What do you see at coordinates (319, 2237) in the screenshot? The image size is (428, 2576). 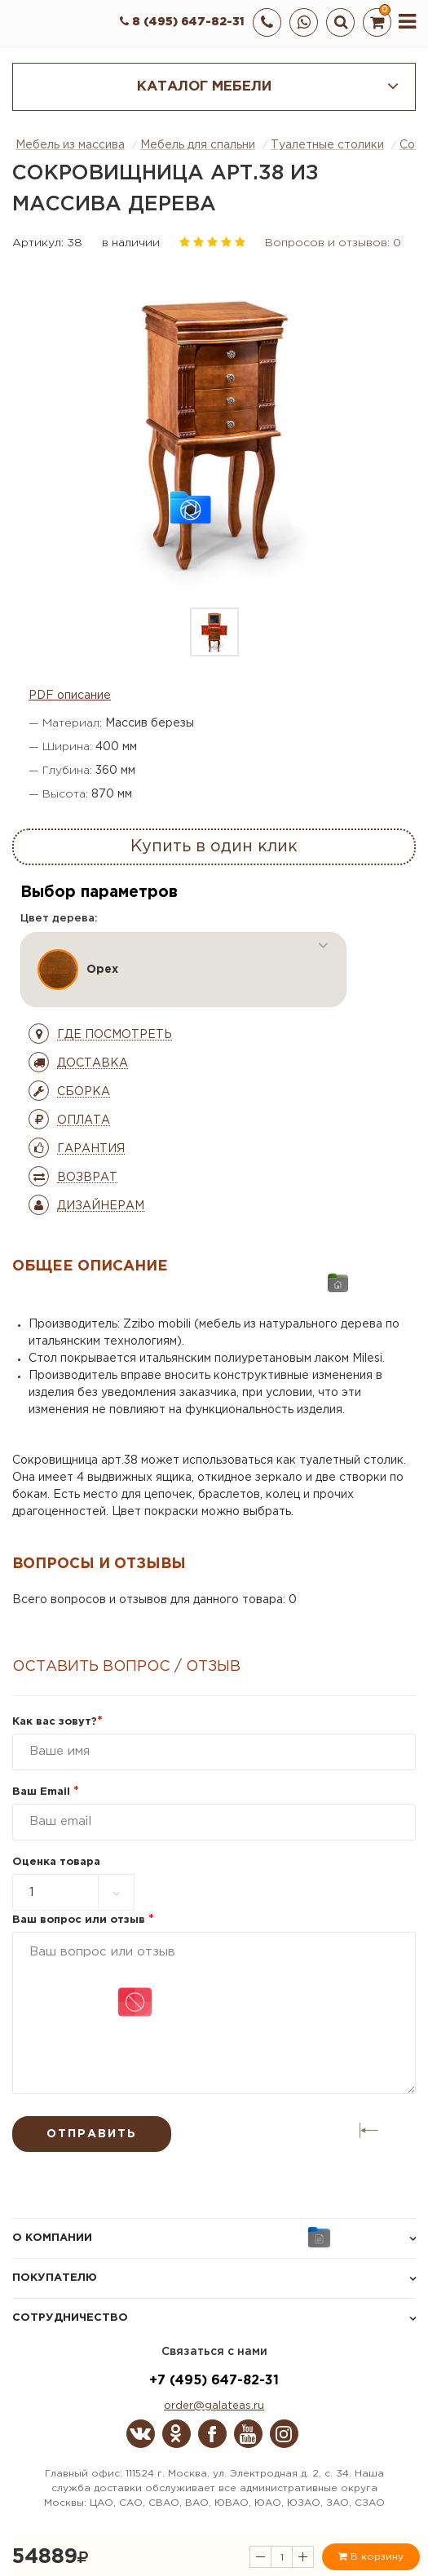 I see `open your documents folder` at bounding box center [319, 2237].